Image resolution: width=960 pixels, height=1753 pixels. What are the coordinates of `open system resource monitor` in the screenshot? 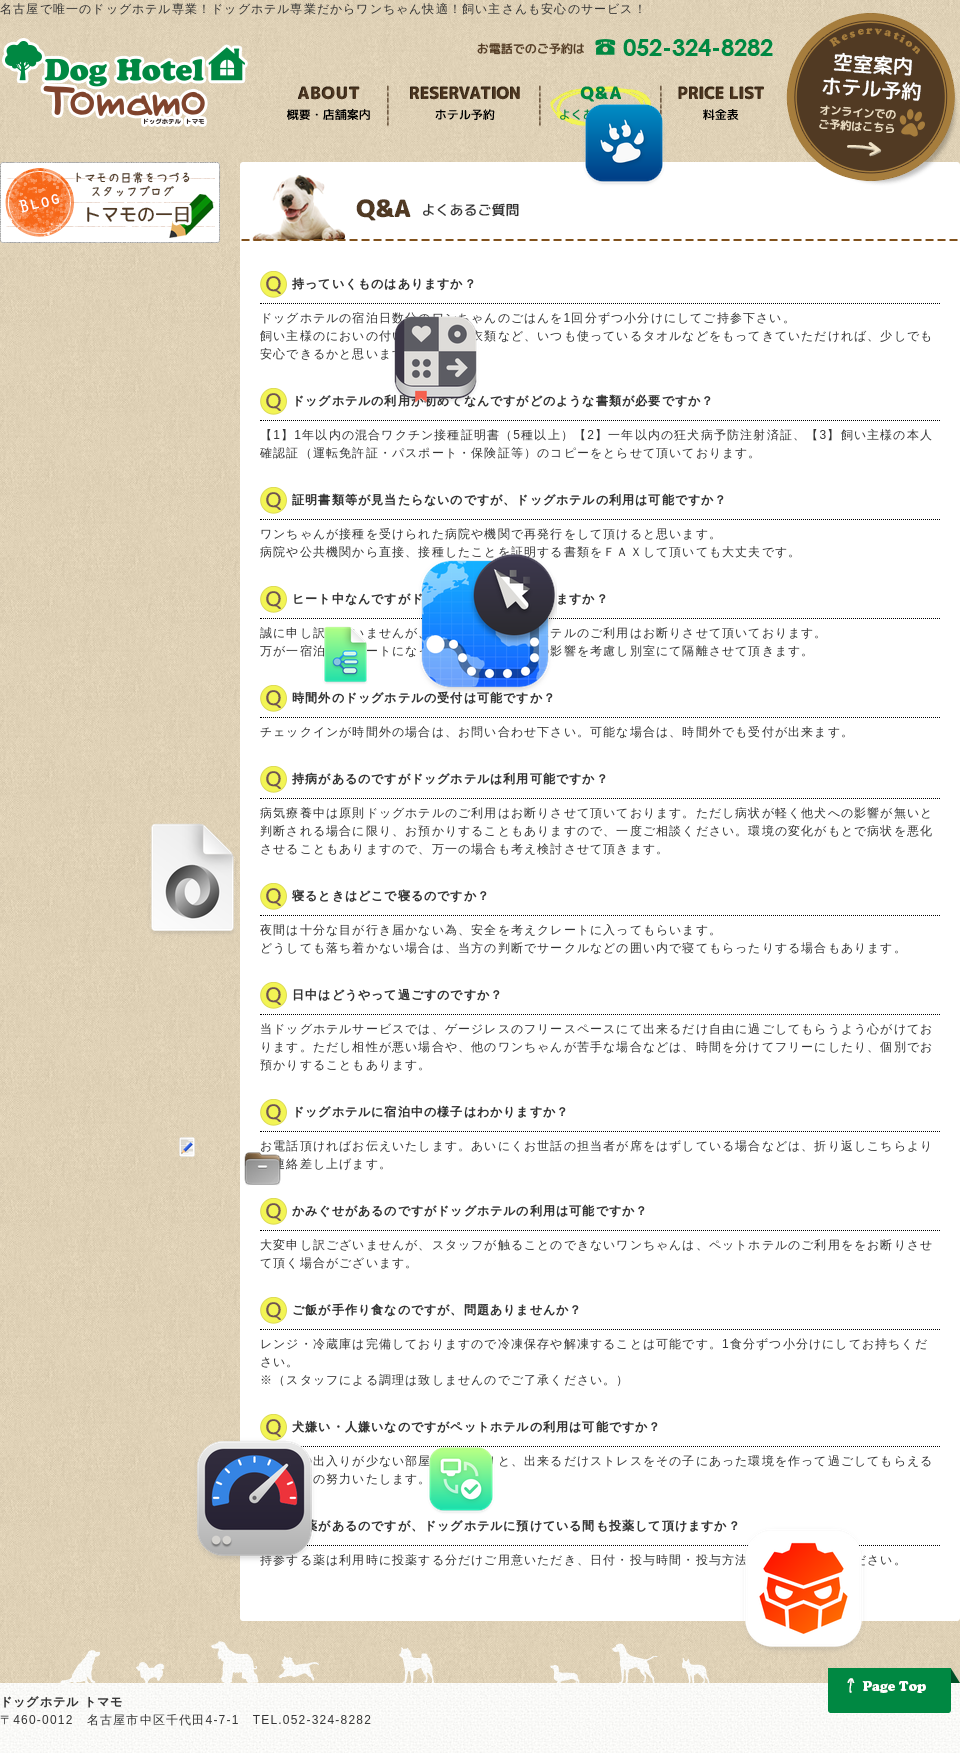 It's located at (254, 1498).